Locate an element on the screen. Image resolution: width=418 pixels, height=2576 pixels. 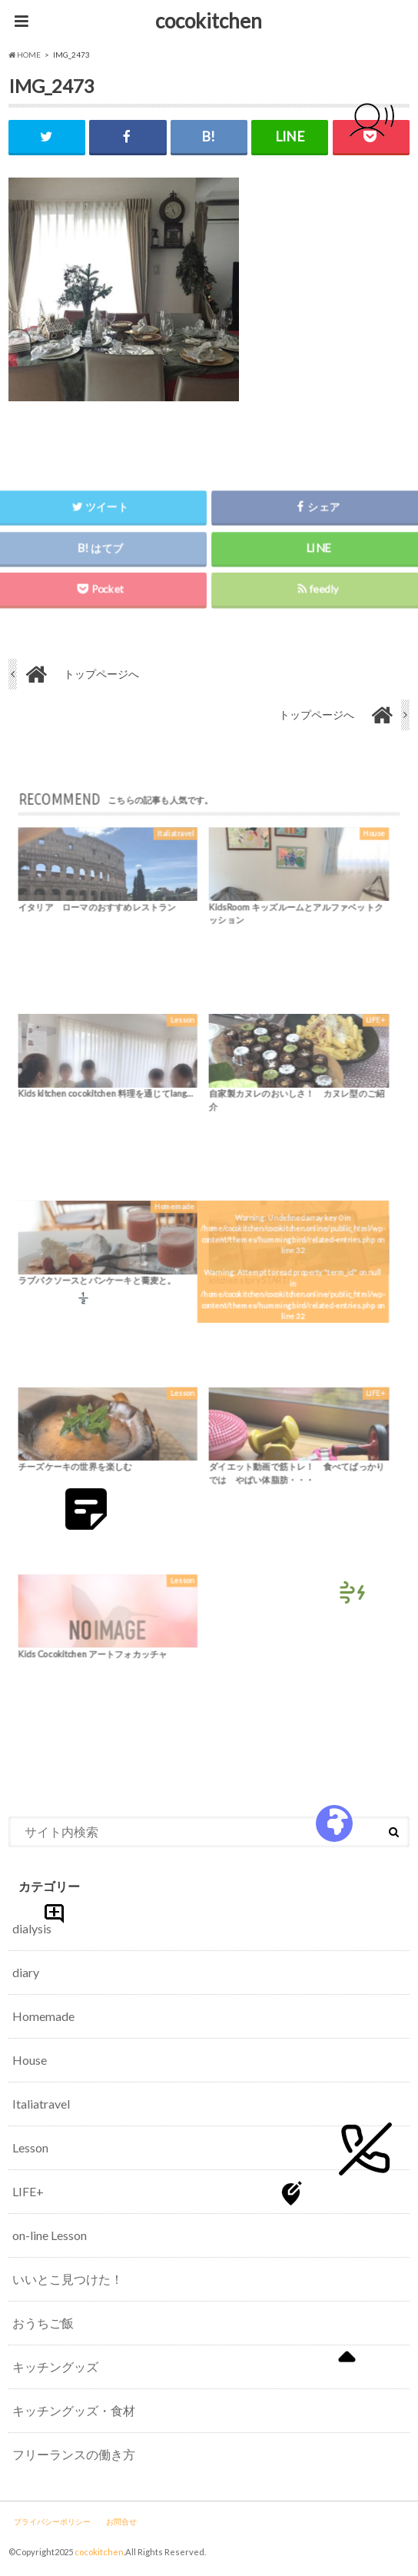
insert a fraction into a document or equation is located at coordinates (83, 1298).